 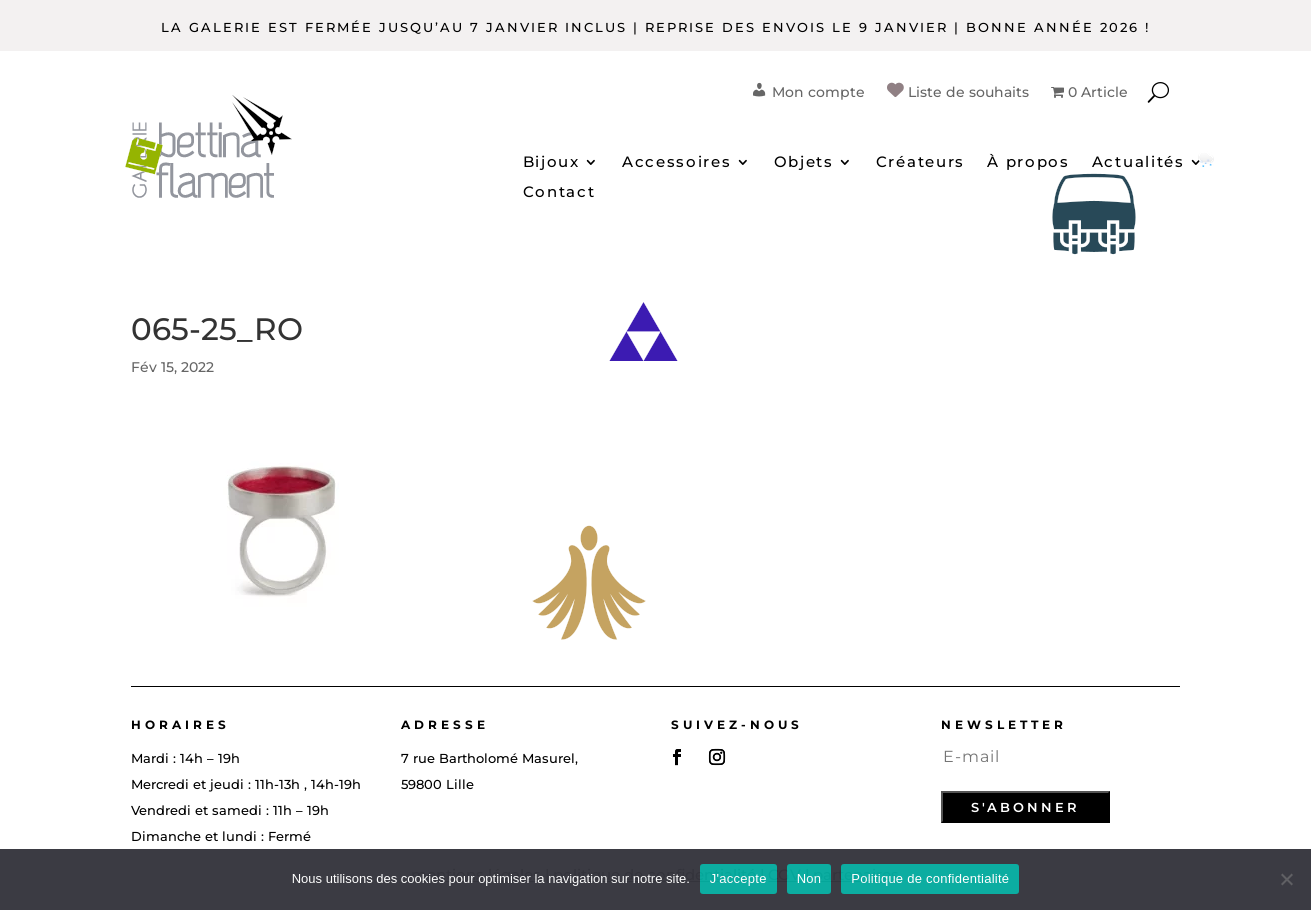 What do you see at coordinates (643, 331) in the screenshot?
I see `the legend of zelda triforce symbol` at bounding box center [643, 331].